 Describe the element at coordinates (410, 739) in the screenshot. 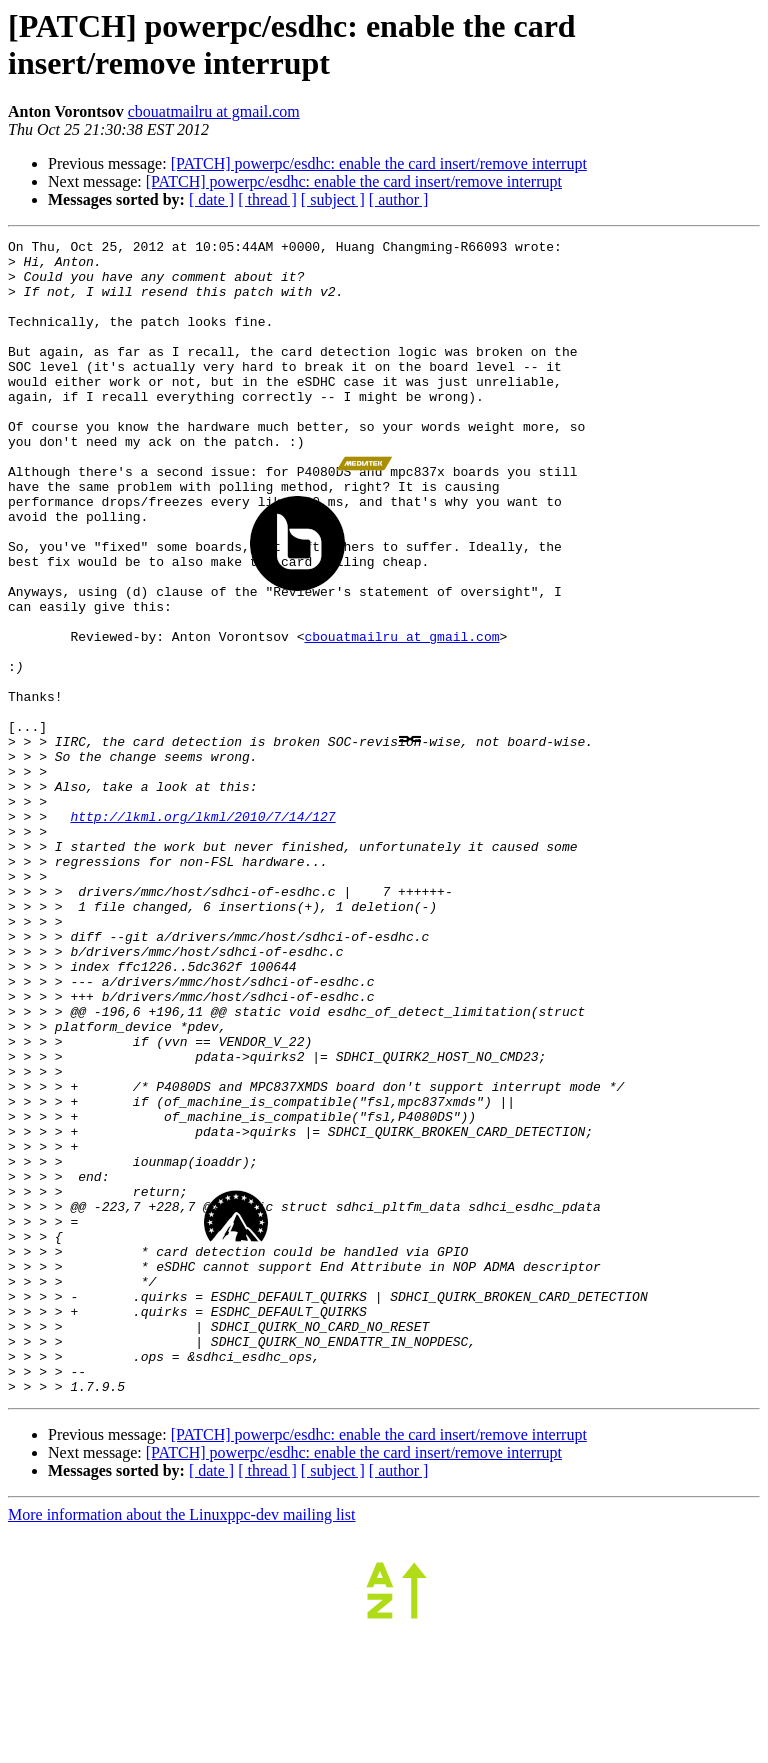

I see `dacia brand logo` at that location.